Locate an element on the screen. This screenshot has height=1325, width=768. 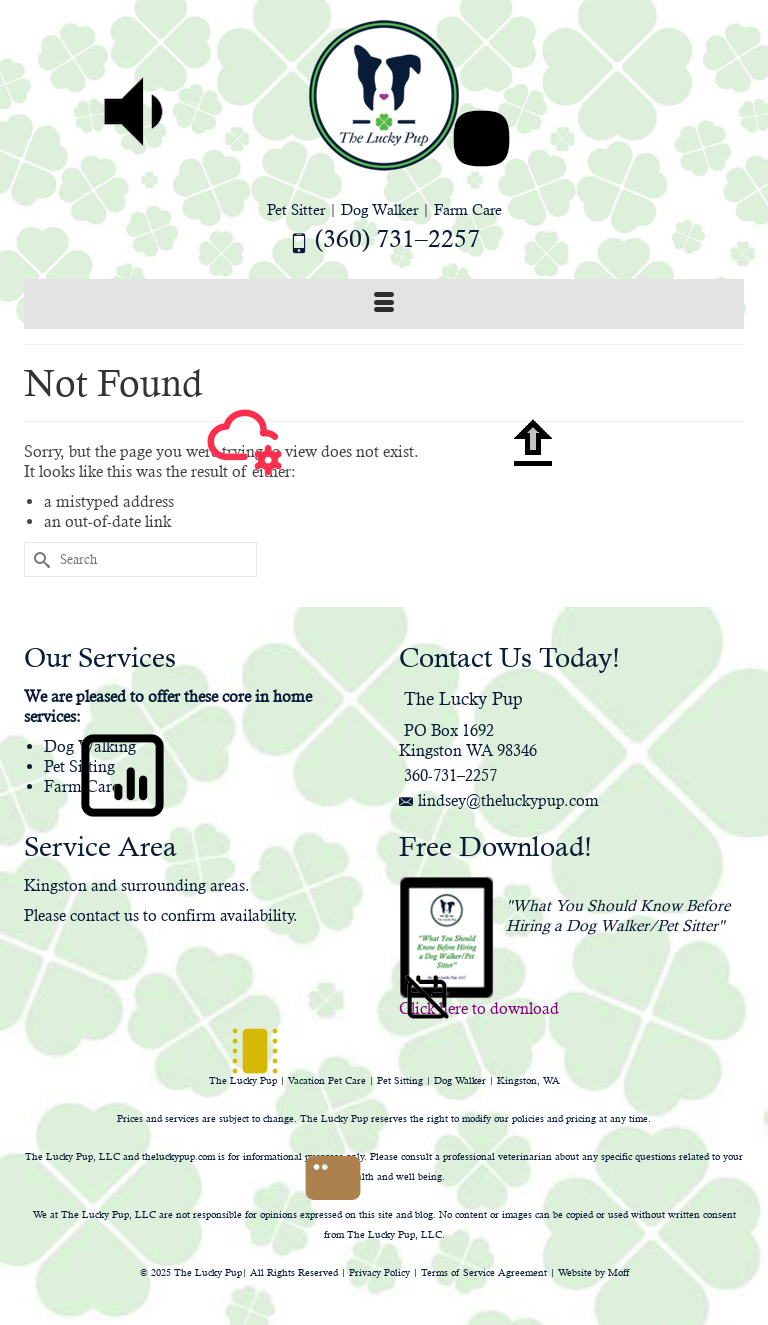
a filled checkbox or selection indicator is located at coordinates (481, 138).